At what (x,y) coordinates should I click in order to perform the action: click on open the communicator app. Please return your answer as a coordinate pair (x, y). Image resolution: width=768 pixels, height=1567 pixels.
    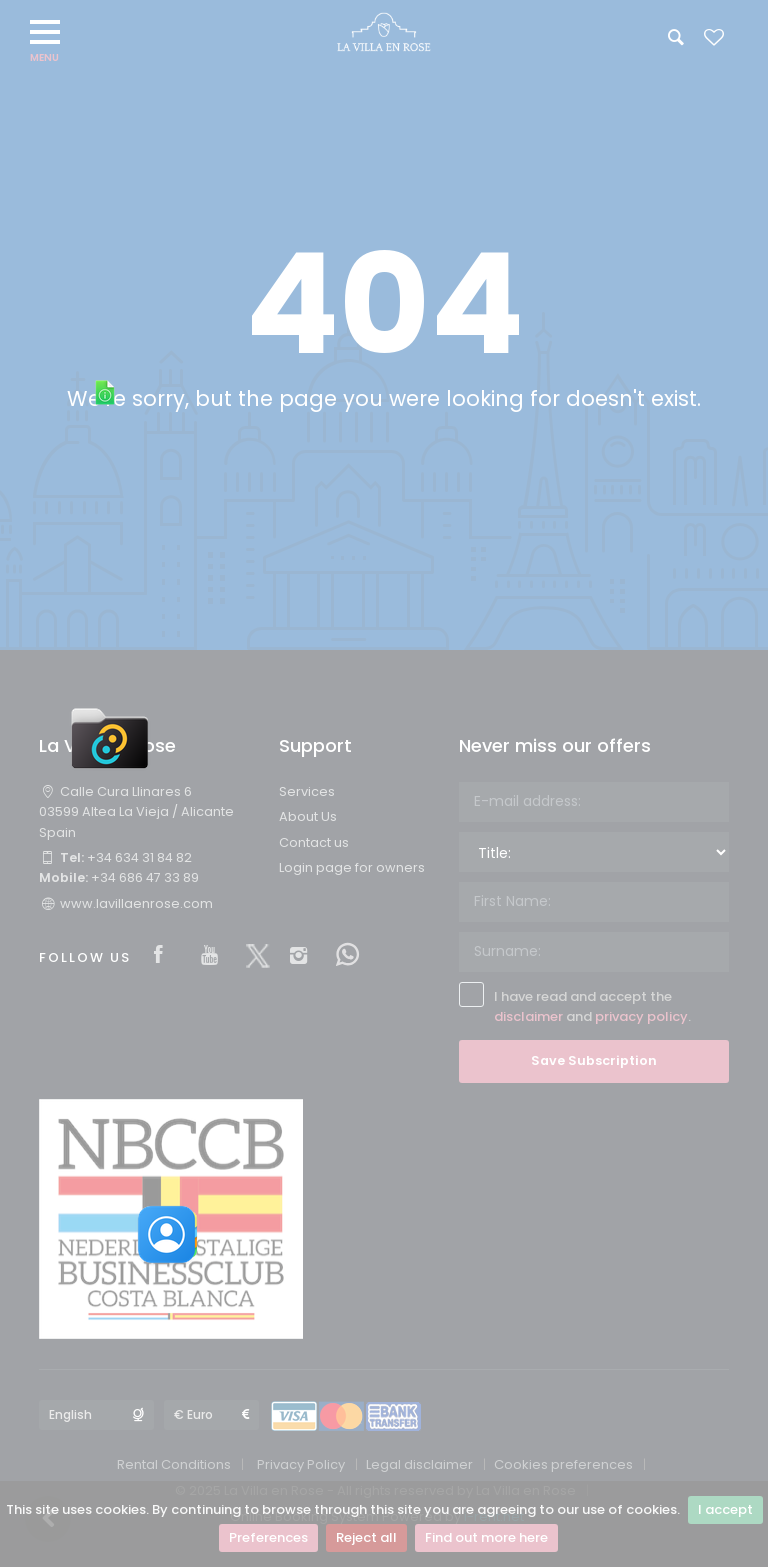
    Looking at the image, I should click on (166, 1234).